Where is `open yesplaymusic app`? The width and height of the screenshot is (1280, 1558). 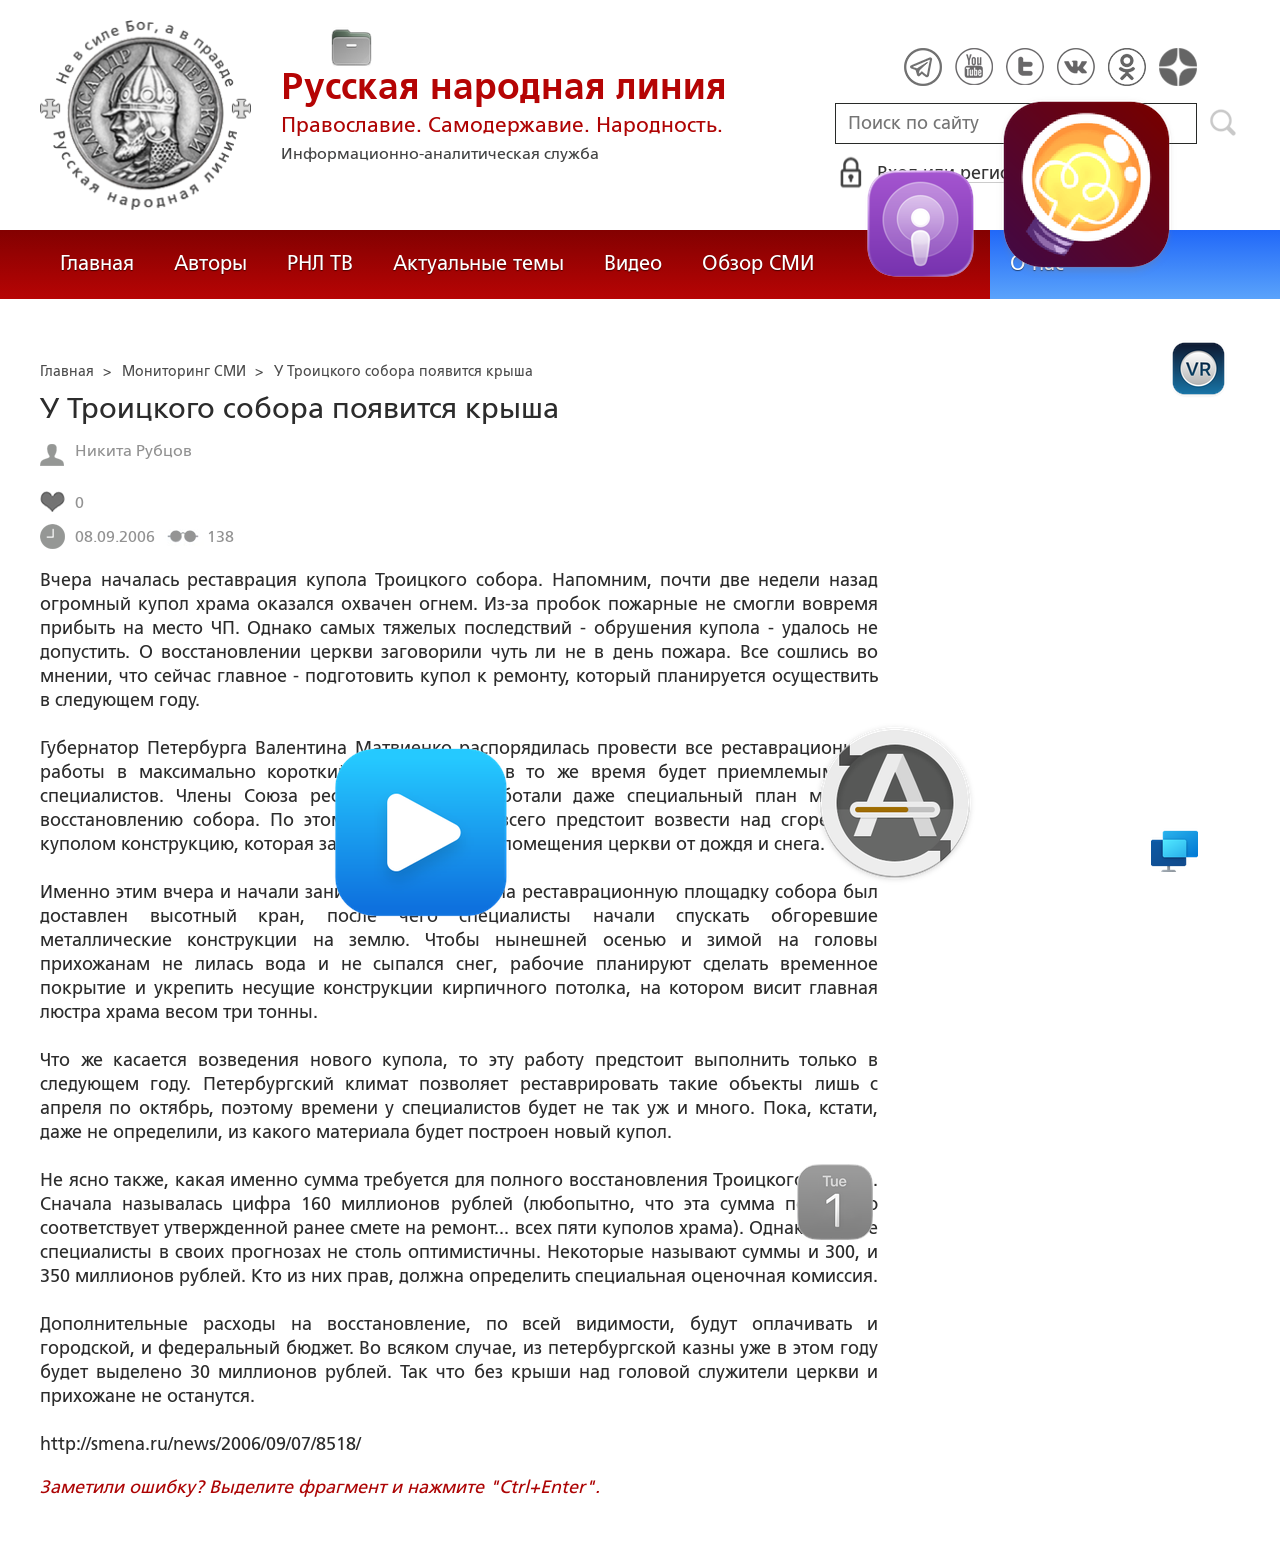 open yesplaymusic app is located at coordinates (418, 832).